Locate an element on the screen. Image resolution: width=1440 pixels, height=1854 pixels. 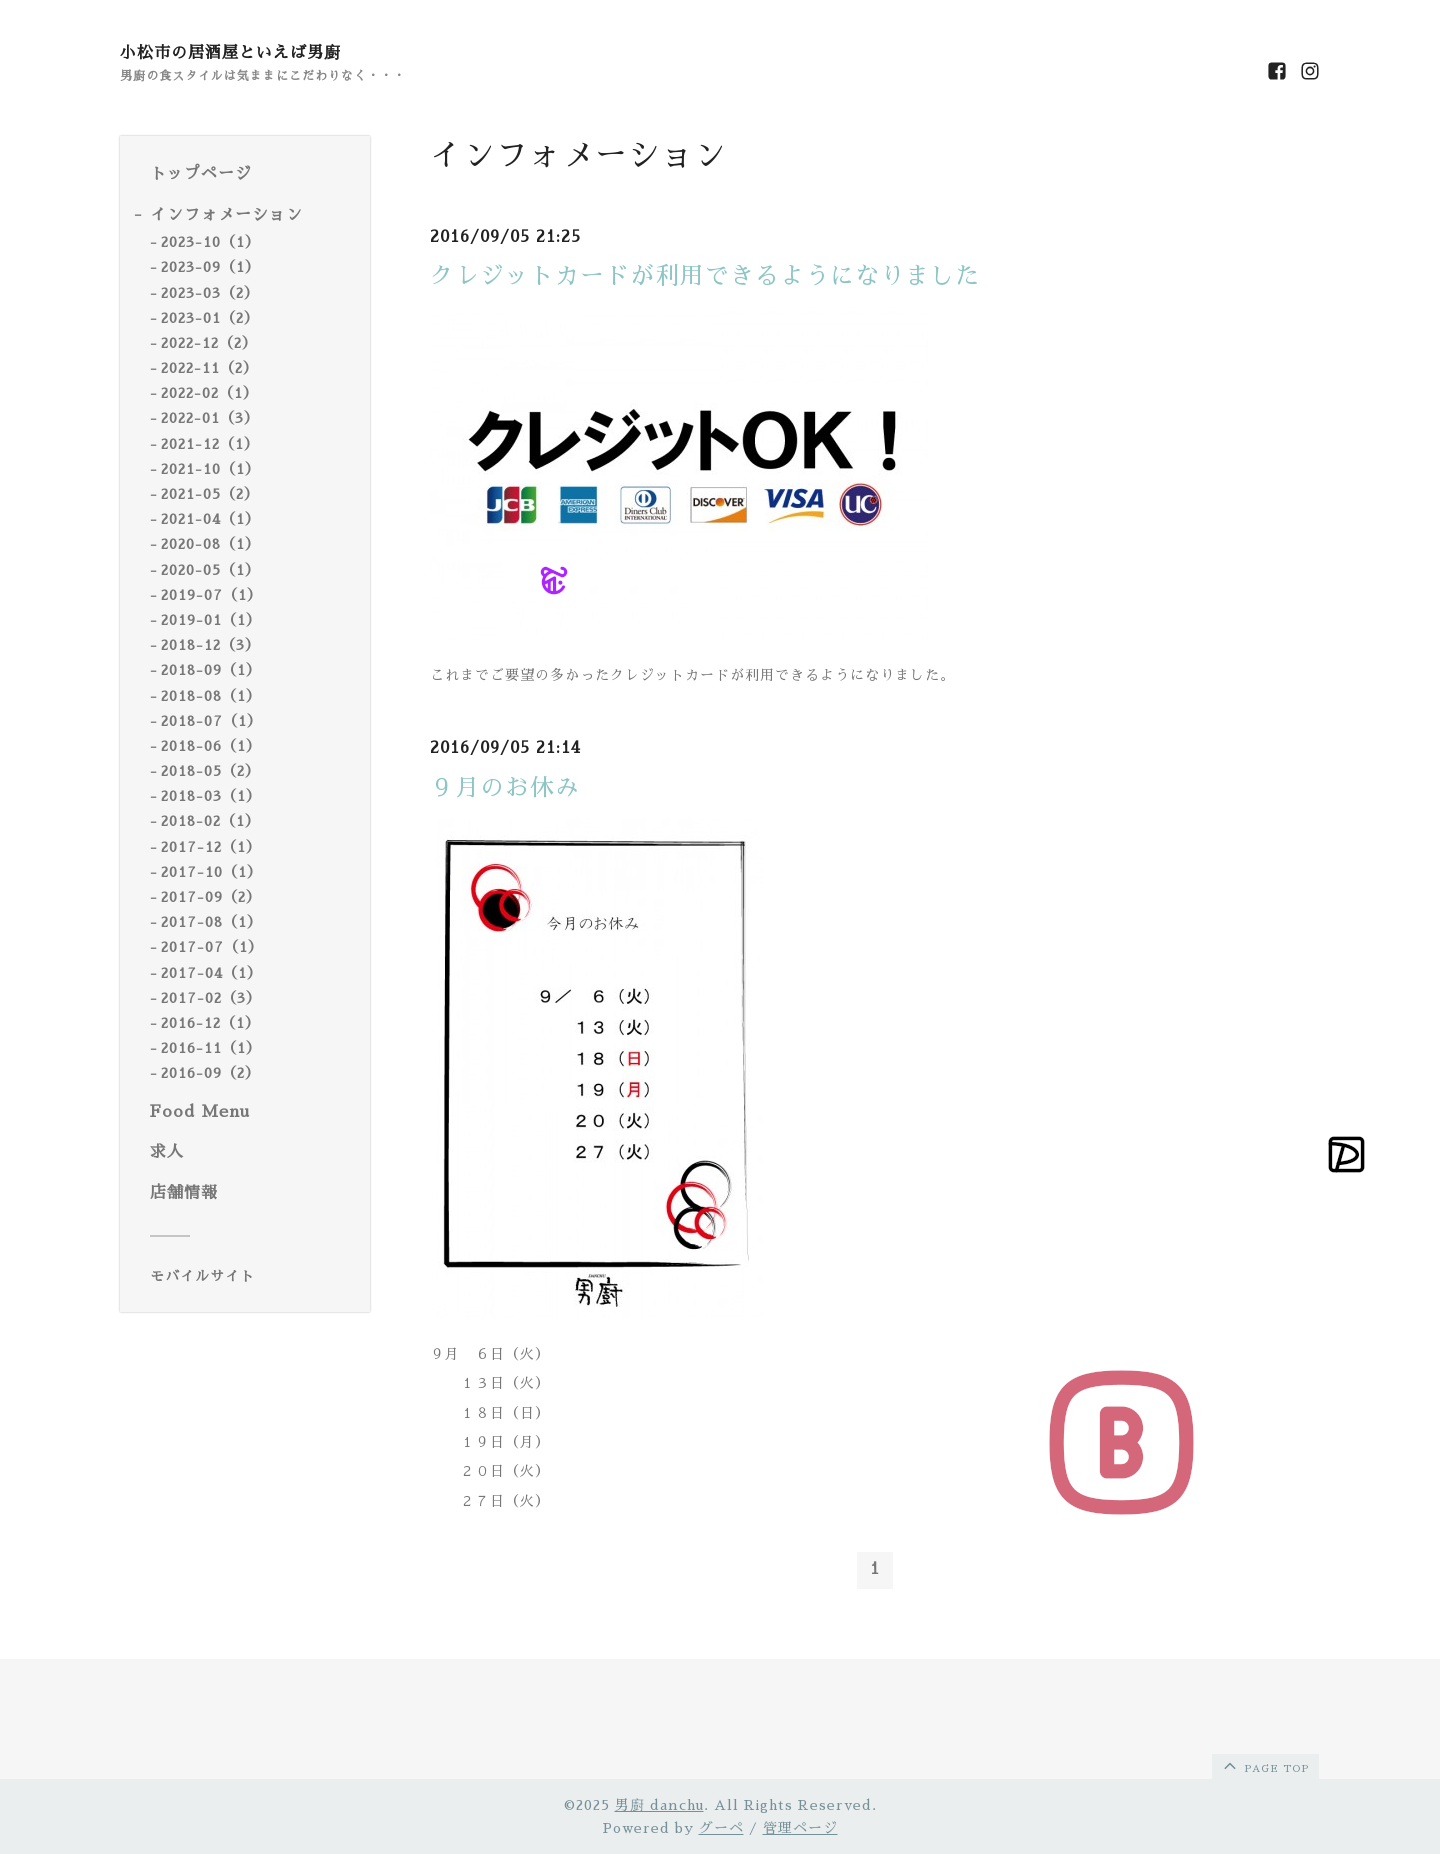
apply bold formatting to selected text is located at coordinates (1121, 1442).